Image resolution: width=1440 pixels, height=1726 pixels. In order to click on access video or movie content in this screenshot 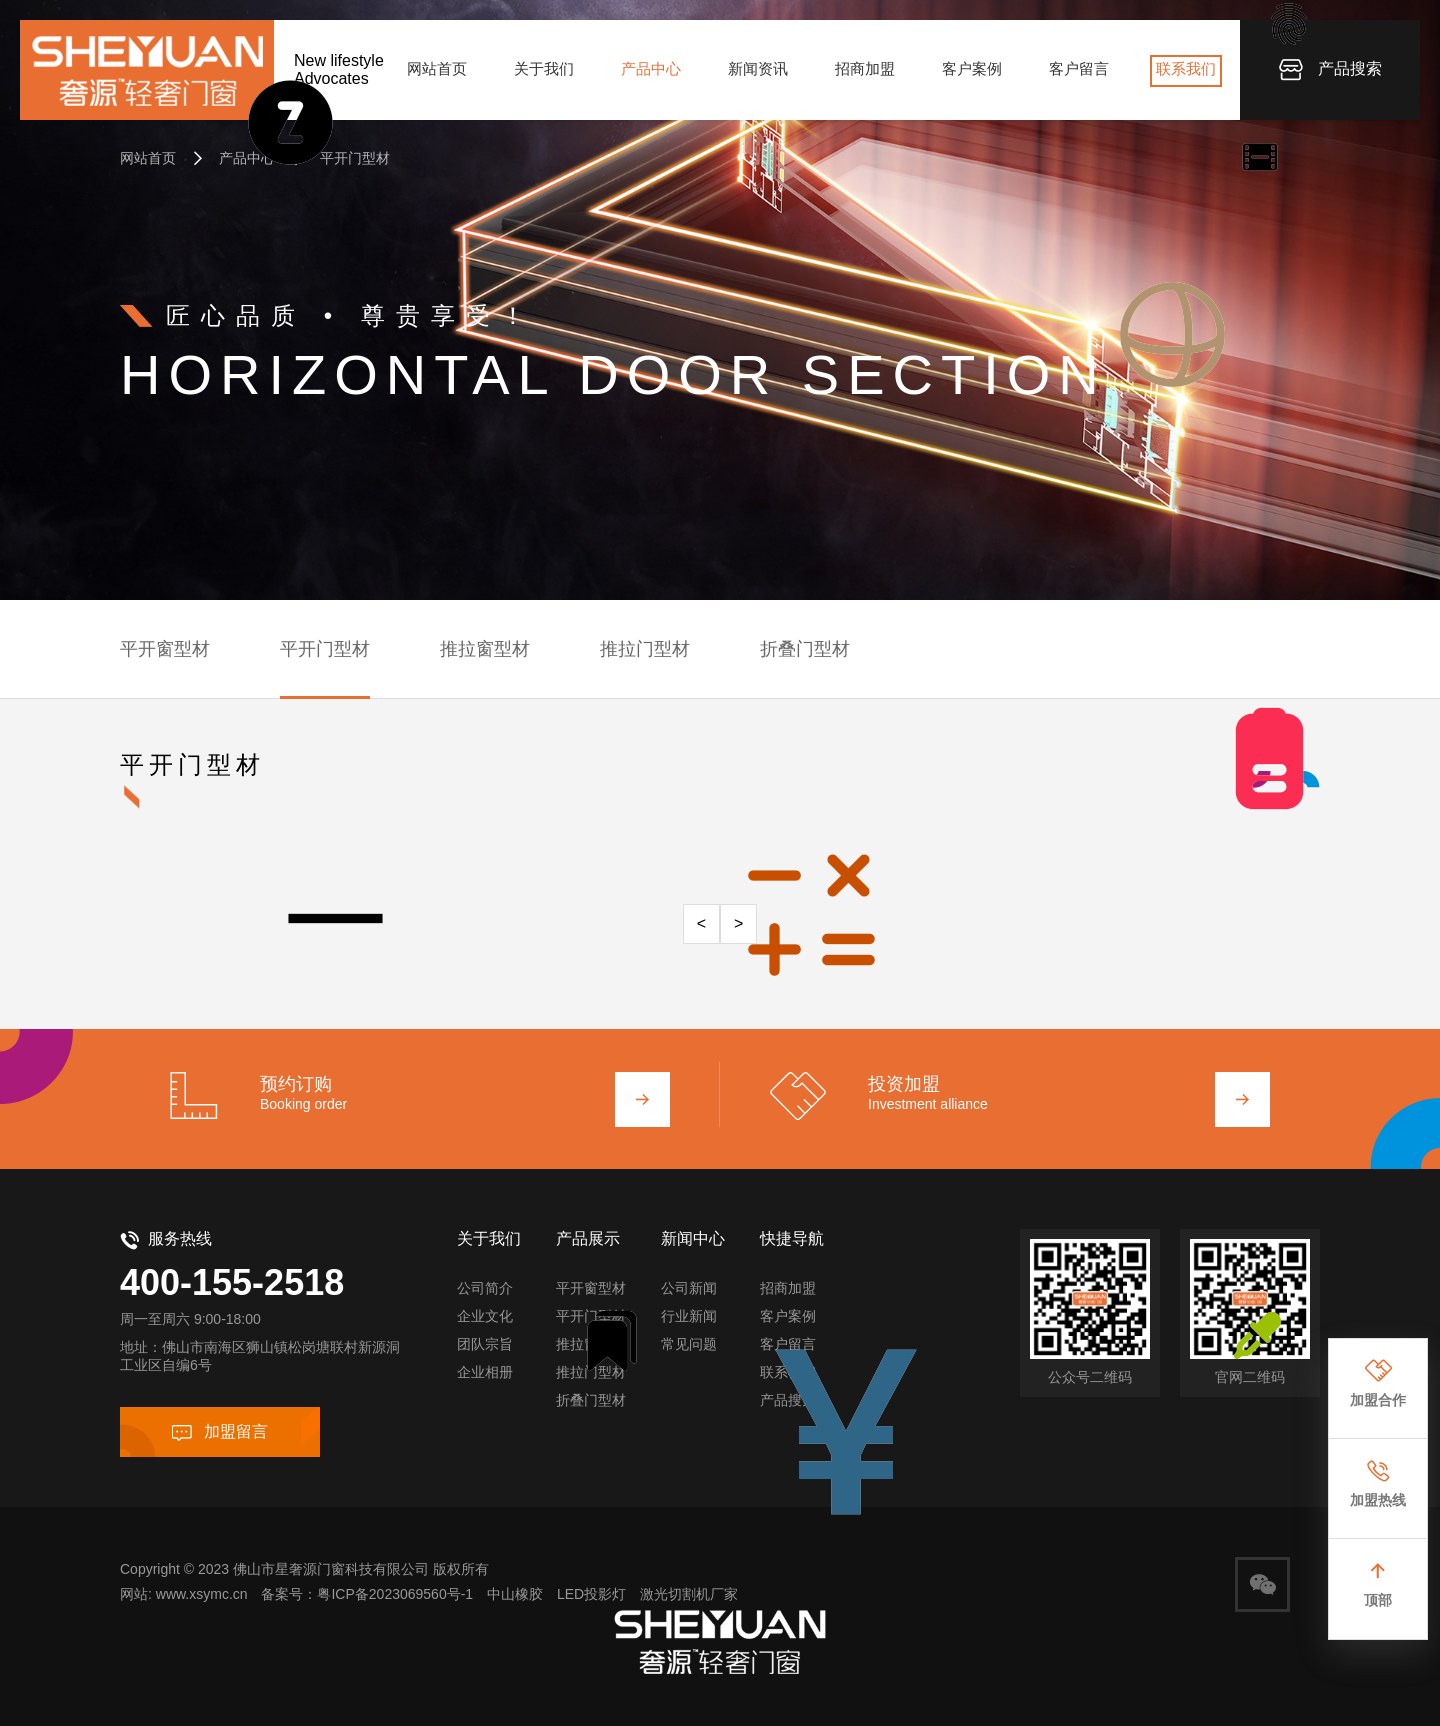, I will do `click(1260, 157)`.